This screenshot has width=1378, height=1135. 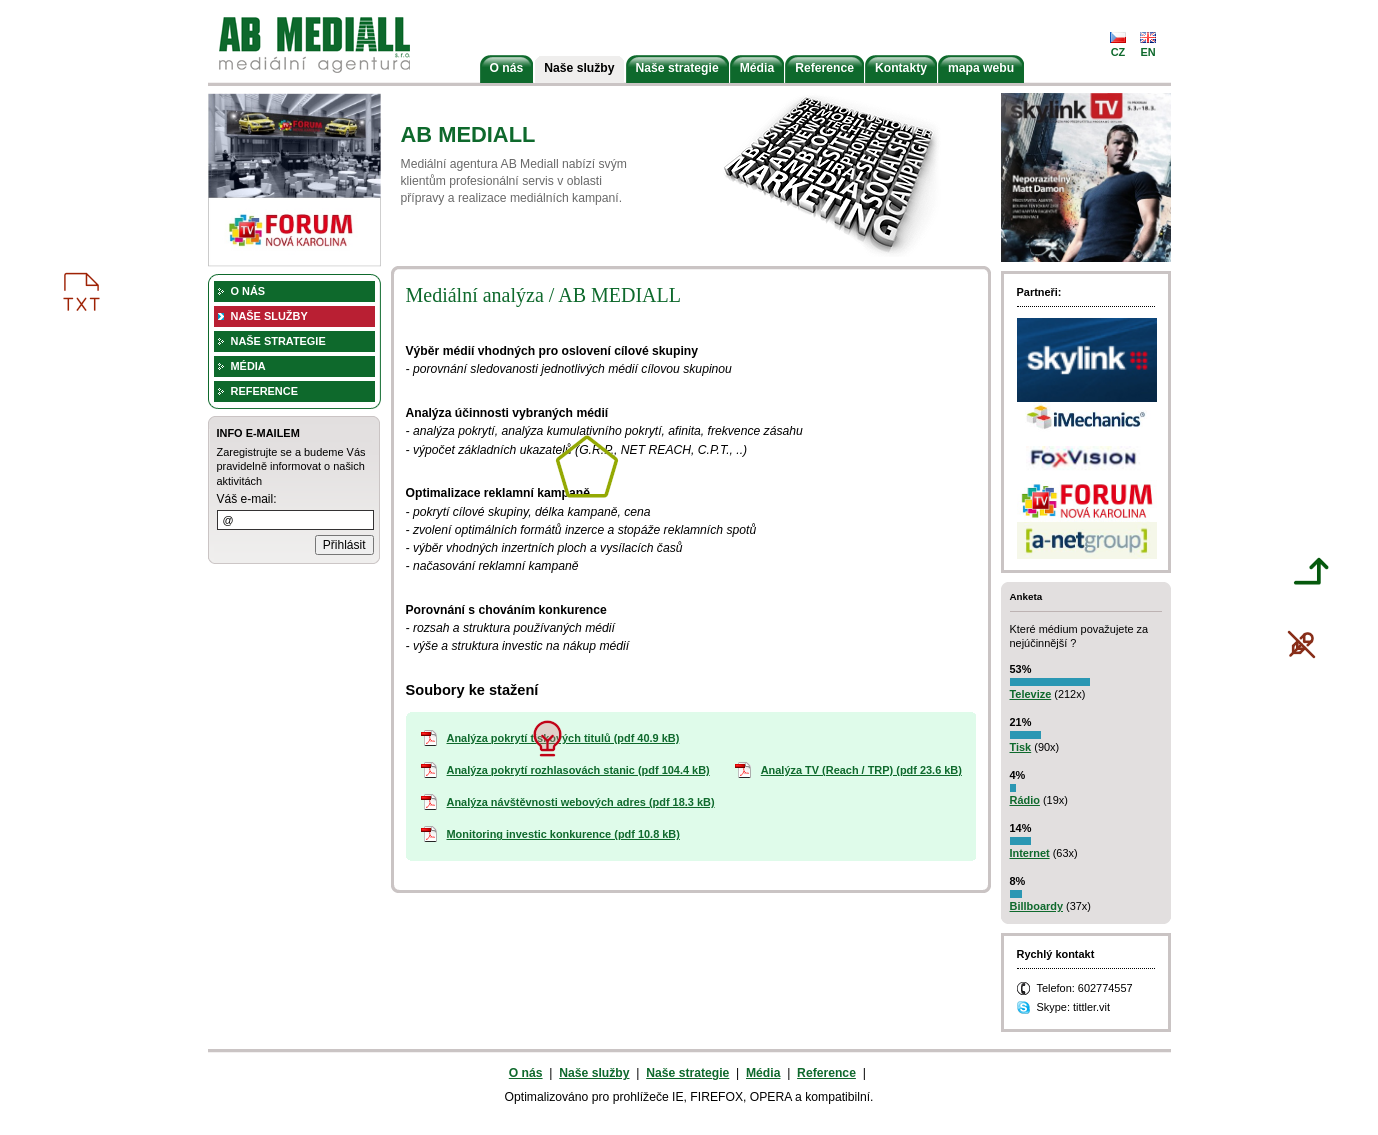 I want to click on open a text file, so click(x=81, y=293).